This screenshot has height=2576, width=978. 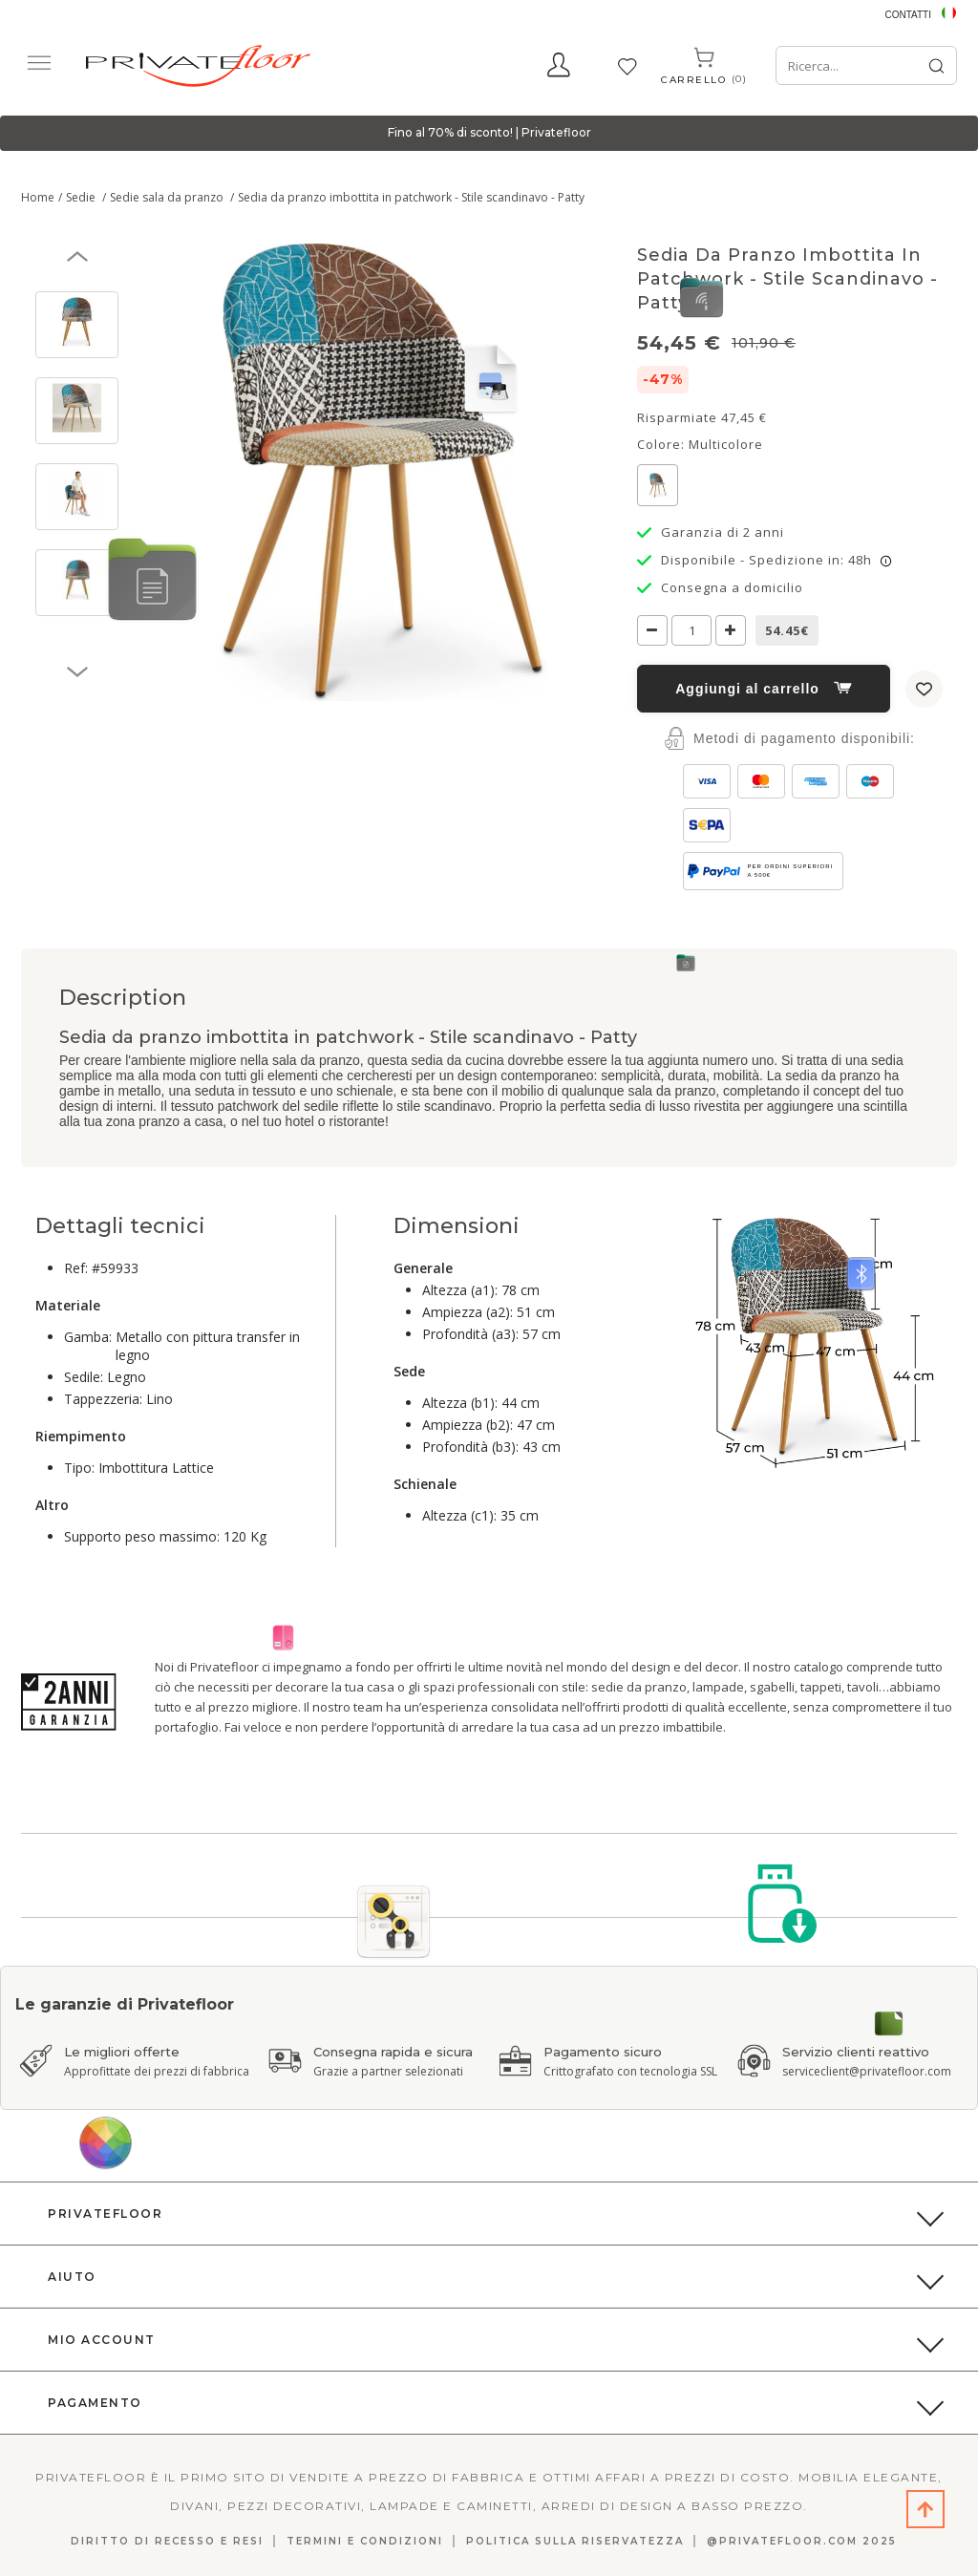 I want to click on a generic image file, so click(x=490, y=379).